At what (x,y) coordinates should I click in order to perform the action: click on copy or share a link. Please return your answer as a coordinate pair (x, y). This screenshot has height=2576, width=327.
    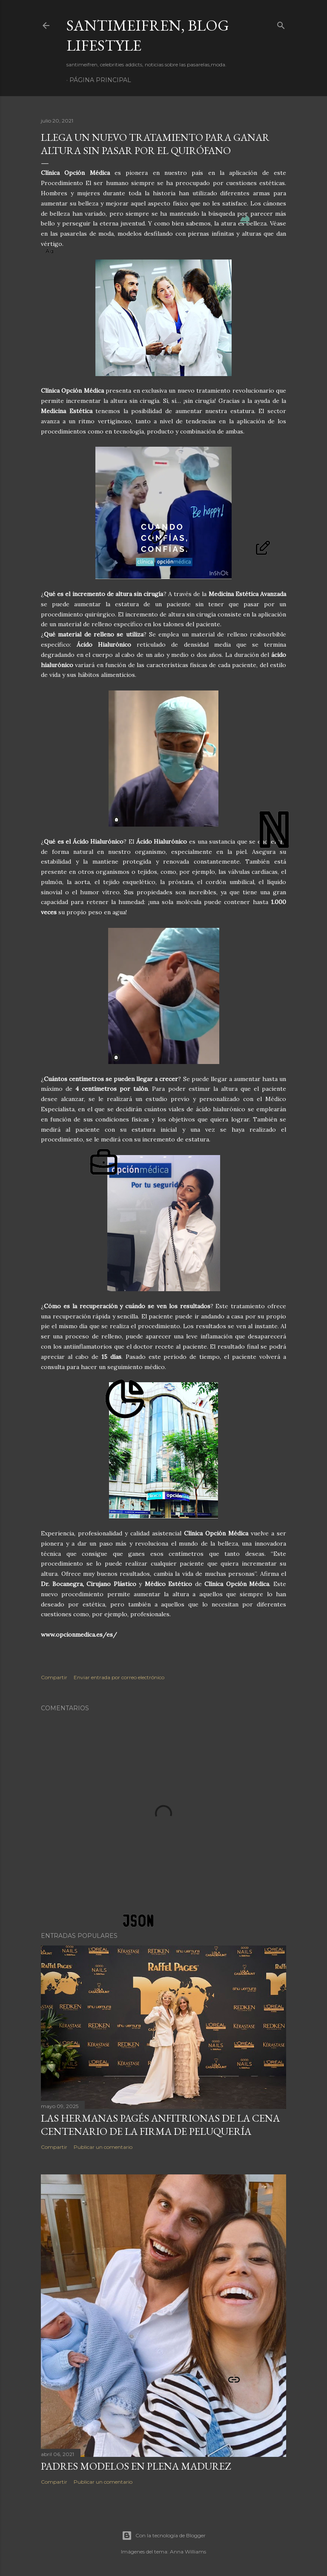
    Looking at the image, I should click on (234, 2379).